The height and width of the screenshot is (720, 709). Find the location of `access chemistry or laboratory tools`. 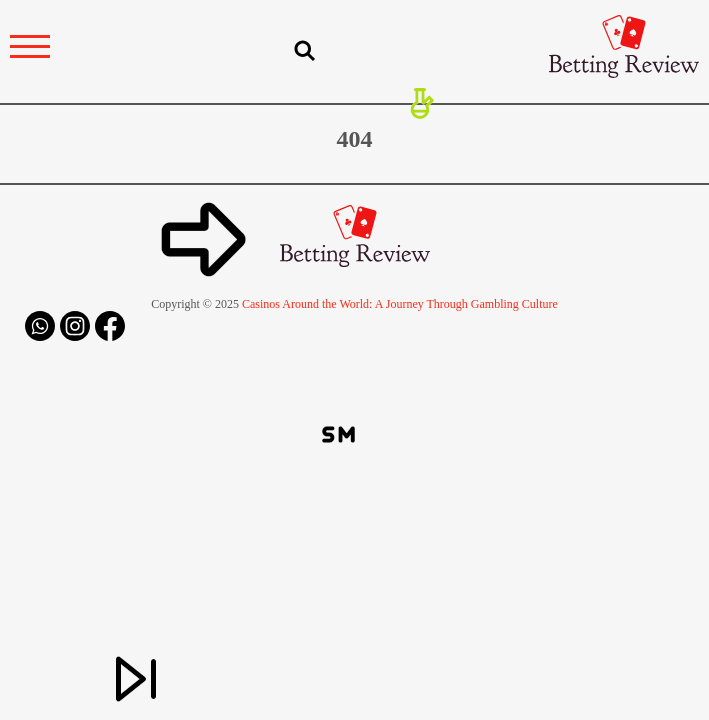

access chemistry or laboratory tools is located at coordinates (421, 103).